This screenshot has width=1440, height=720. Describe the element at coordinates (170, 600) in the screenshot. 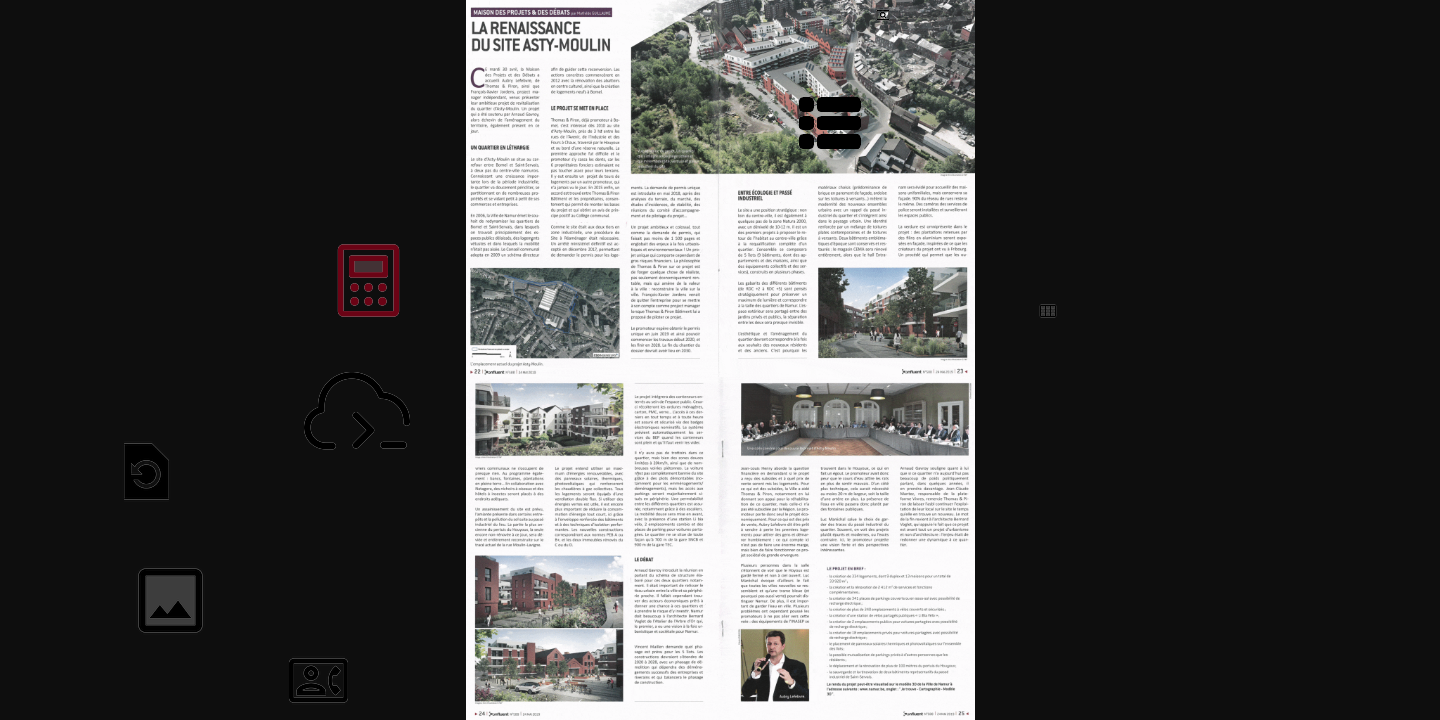

I see `view photos or images` at that location.